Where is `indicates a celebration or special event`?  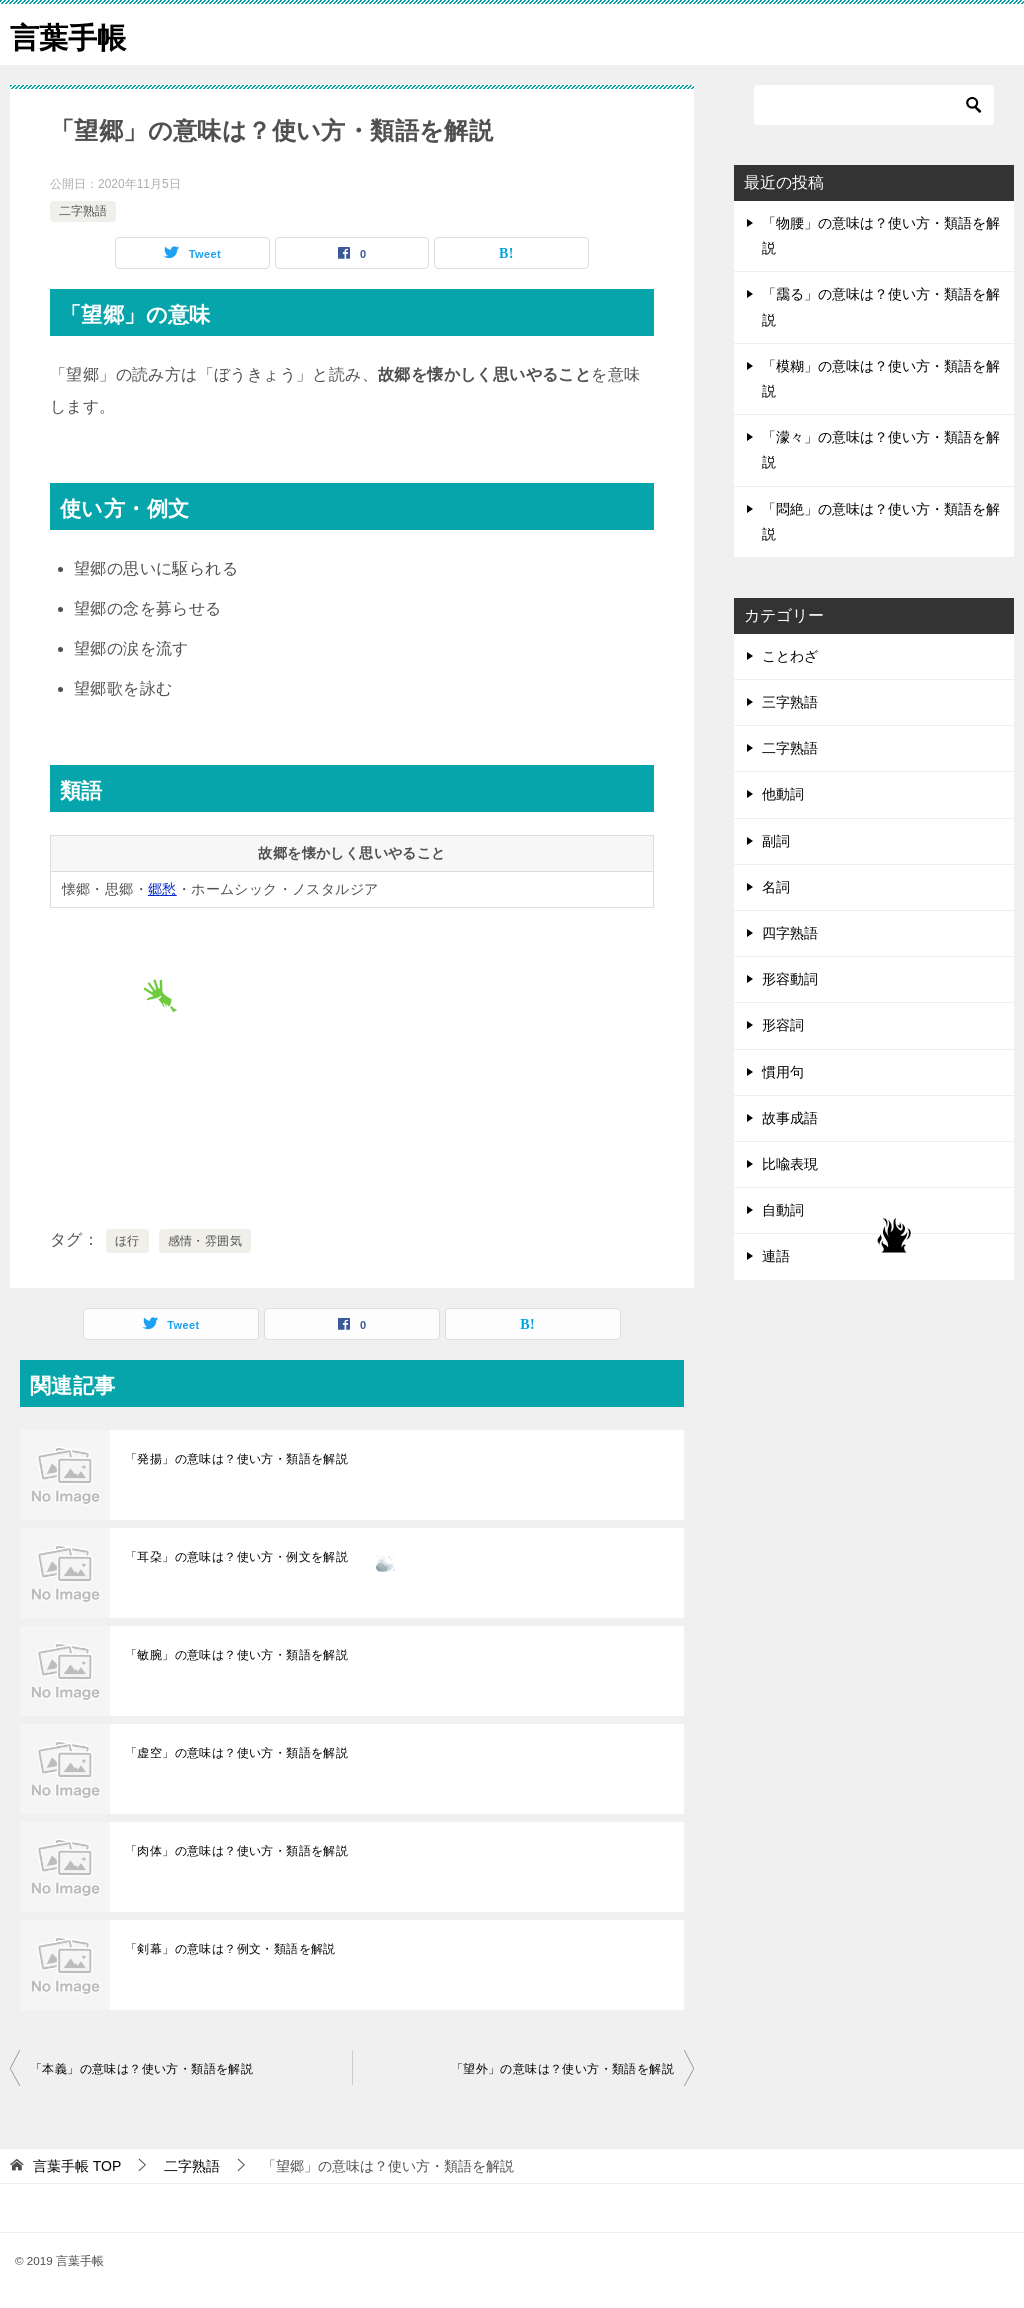
indicates a celebration or special event is located at coordinates (893, 1235).